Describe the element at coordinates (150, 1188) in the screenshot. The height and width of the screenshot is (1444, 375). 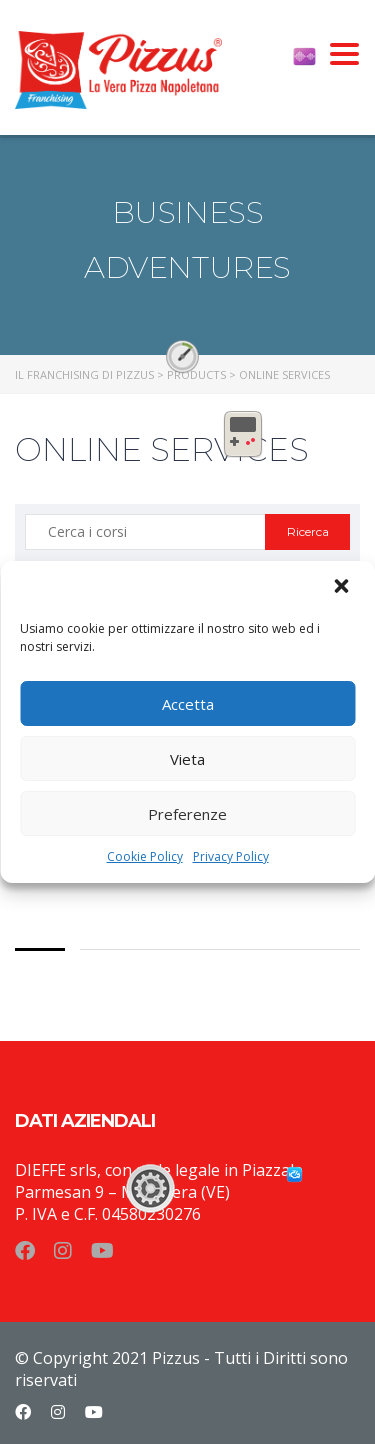
I see `open system settings` at that location.